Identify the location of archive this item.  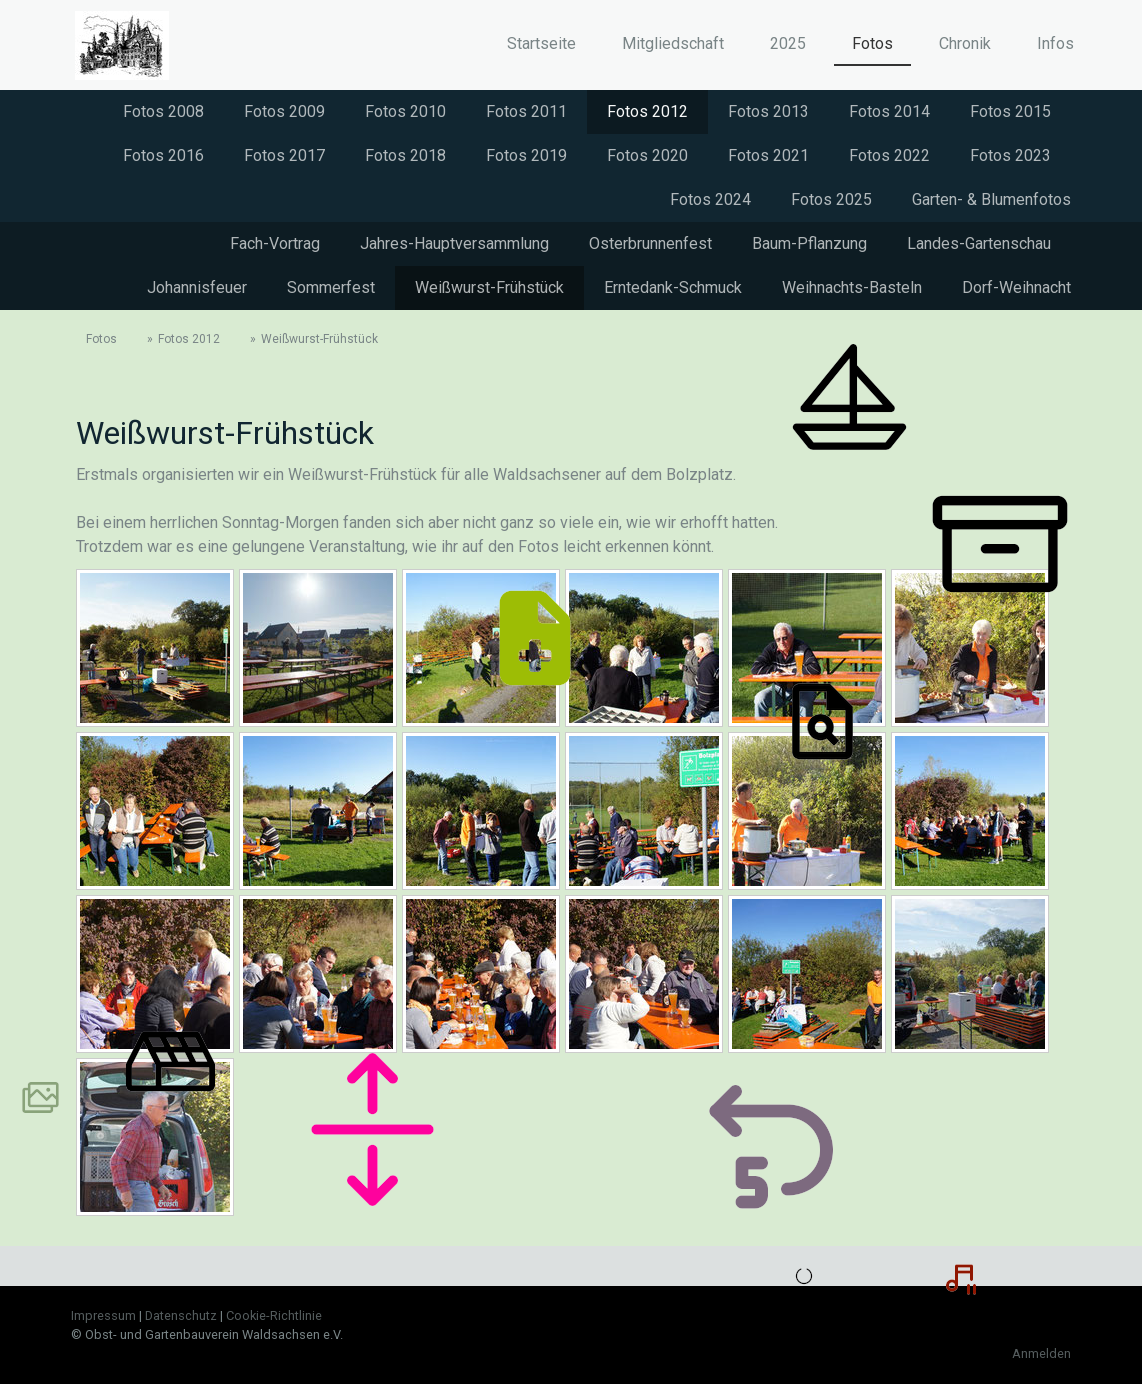
(1000, 544).